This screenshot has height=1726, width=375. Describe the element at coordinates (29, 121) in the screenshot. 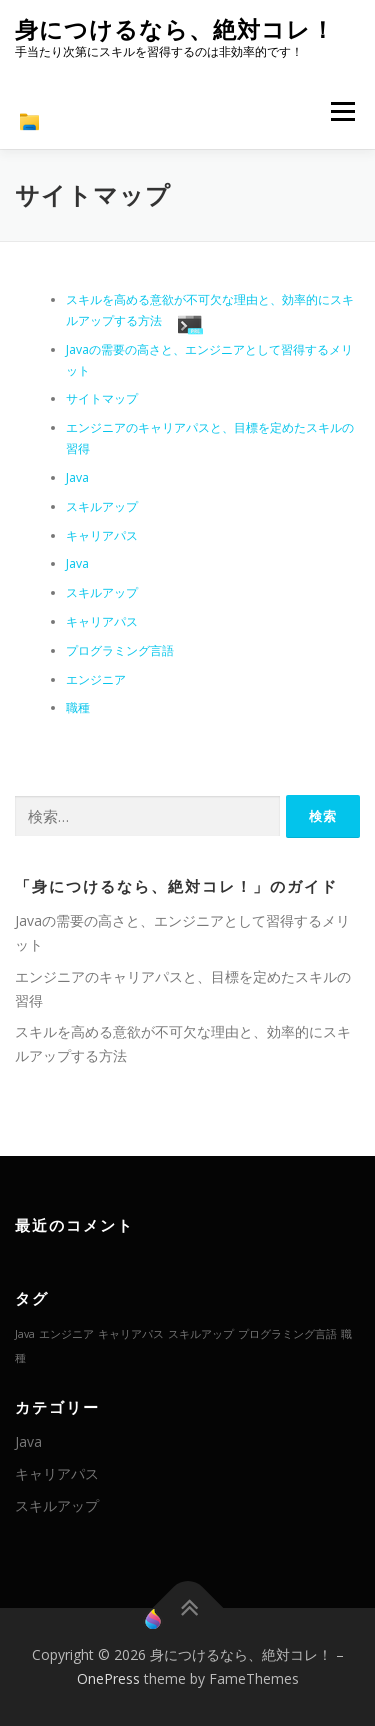

I see `open file explorer` at that location.